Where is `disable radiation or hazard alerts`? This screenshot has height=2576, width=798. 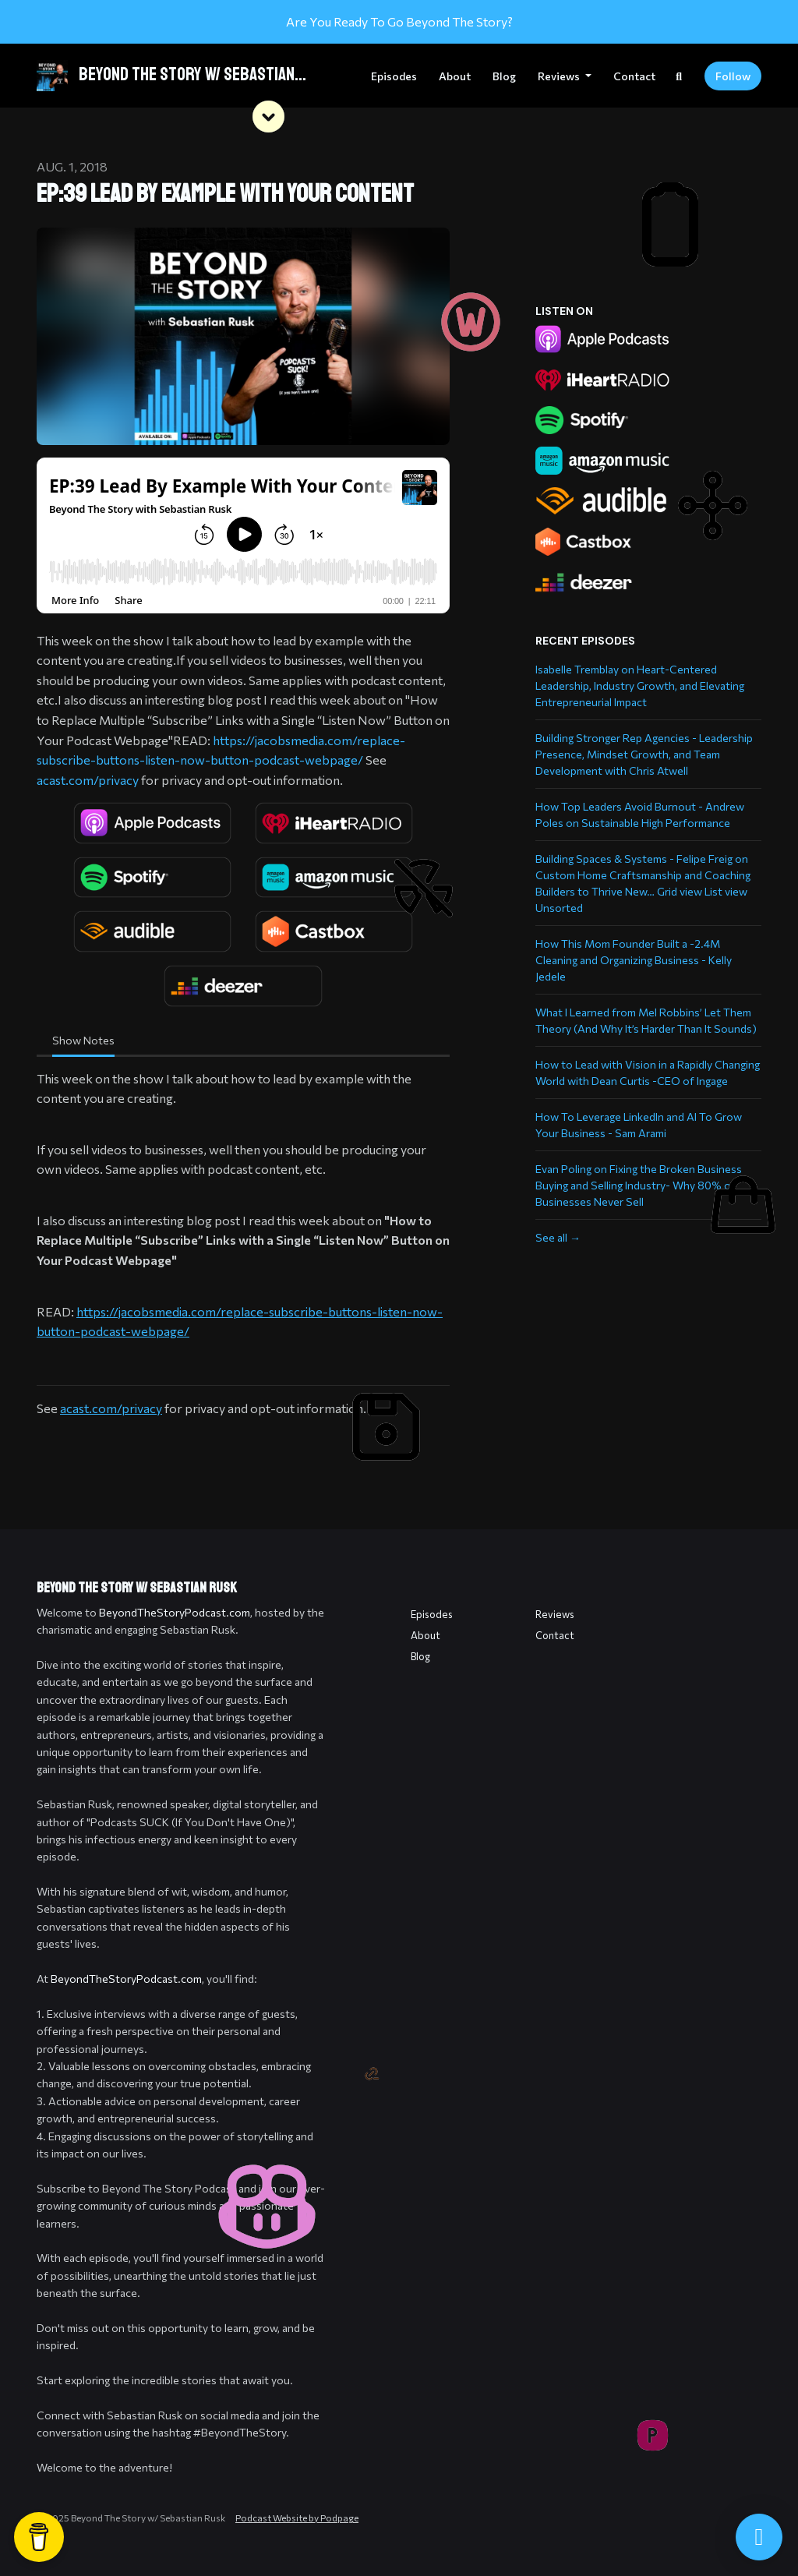
disable radiation or hazard alerts is located at coordinates (423, 888).